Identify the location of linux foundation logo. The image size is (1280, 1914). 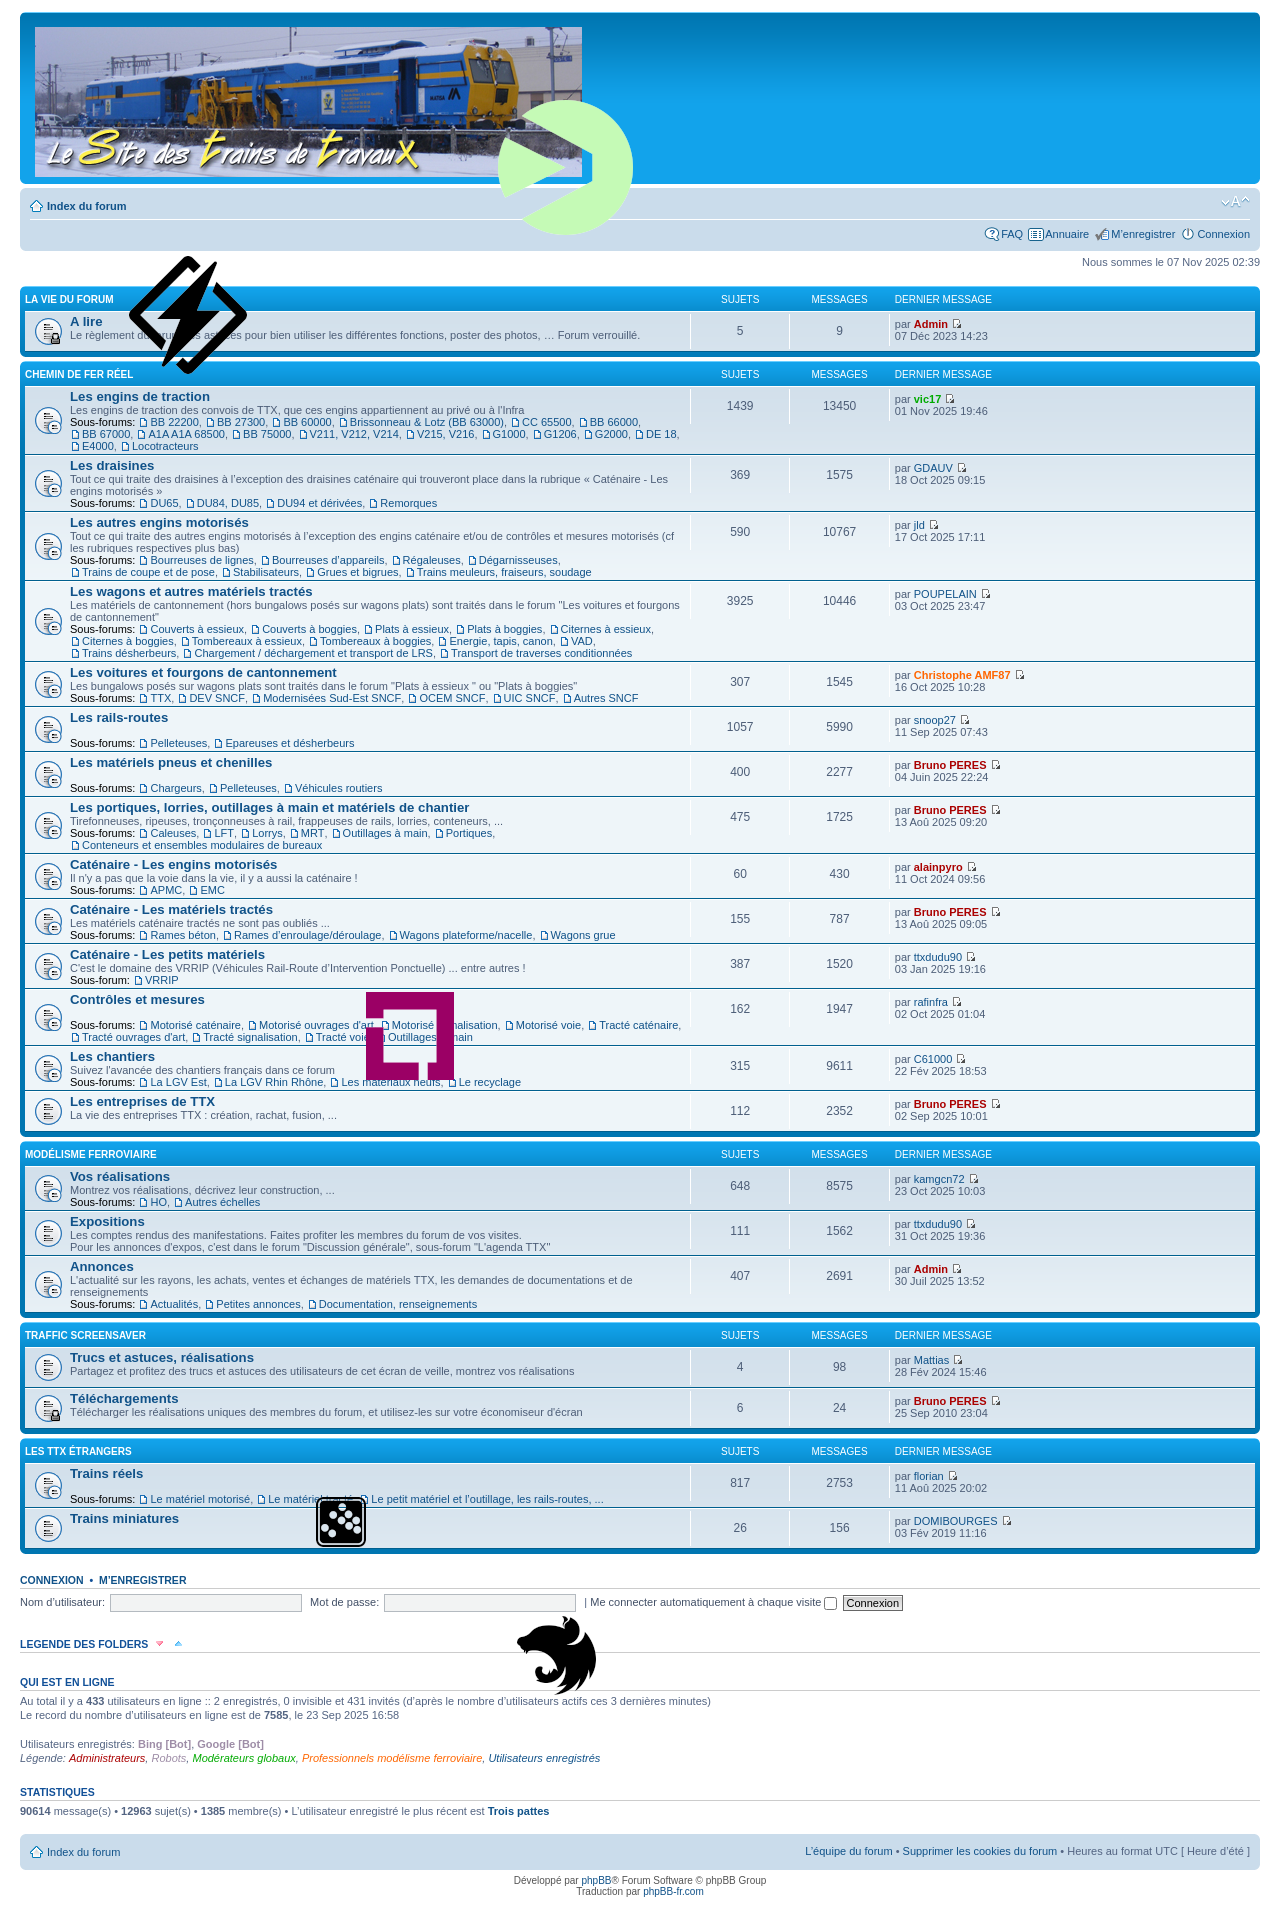
(410, 1036).